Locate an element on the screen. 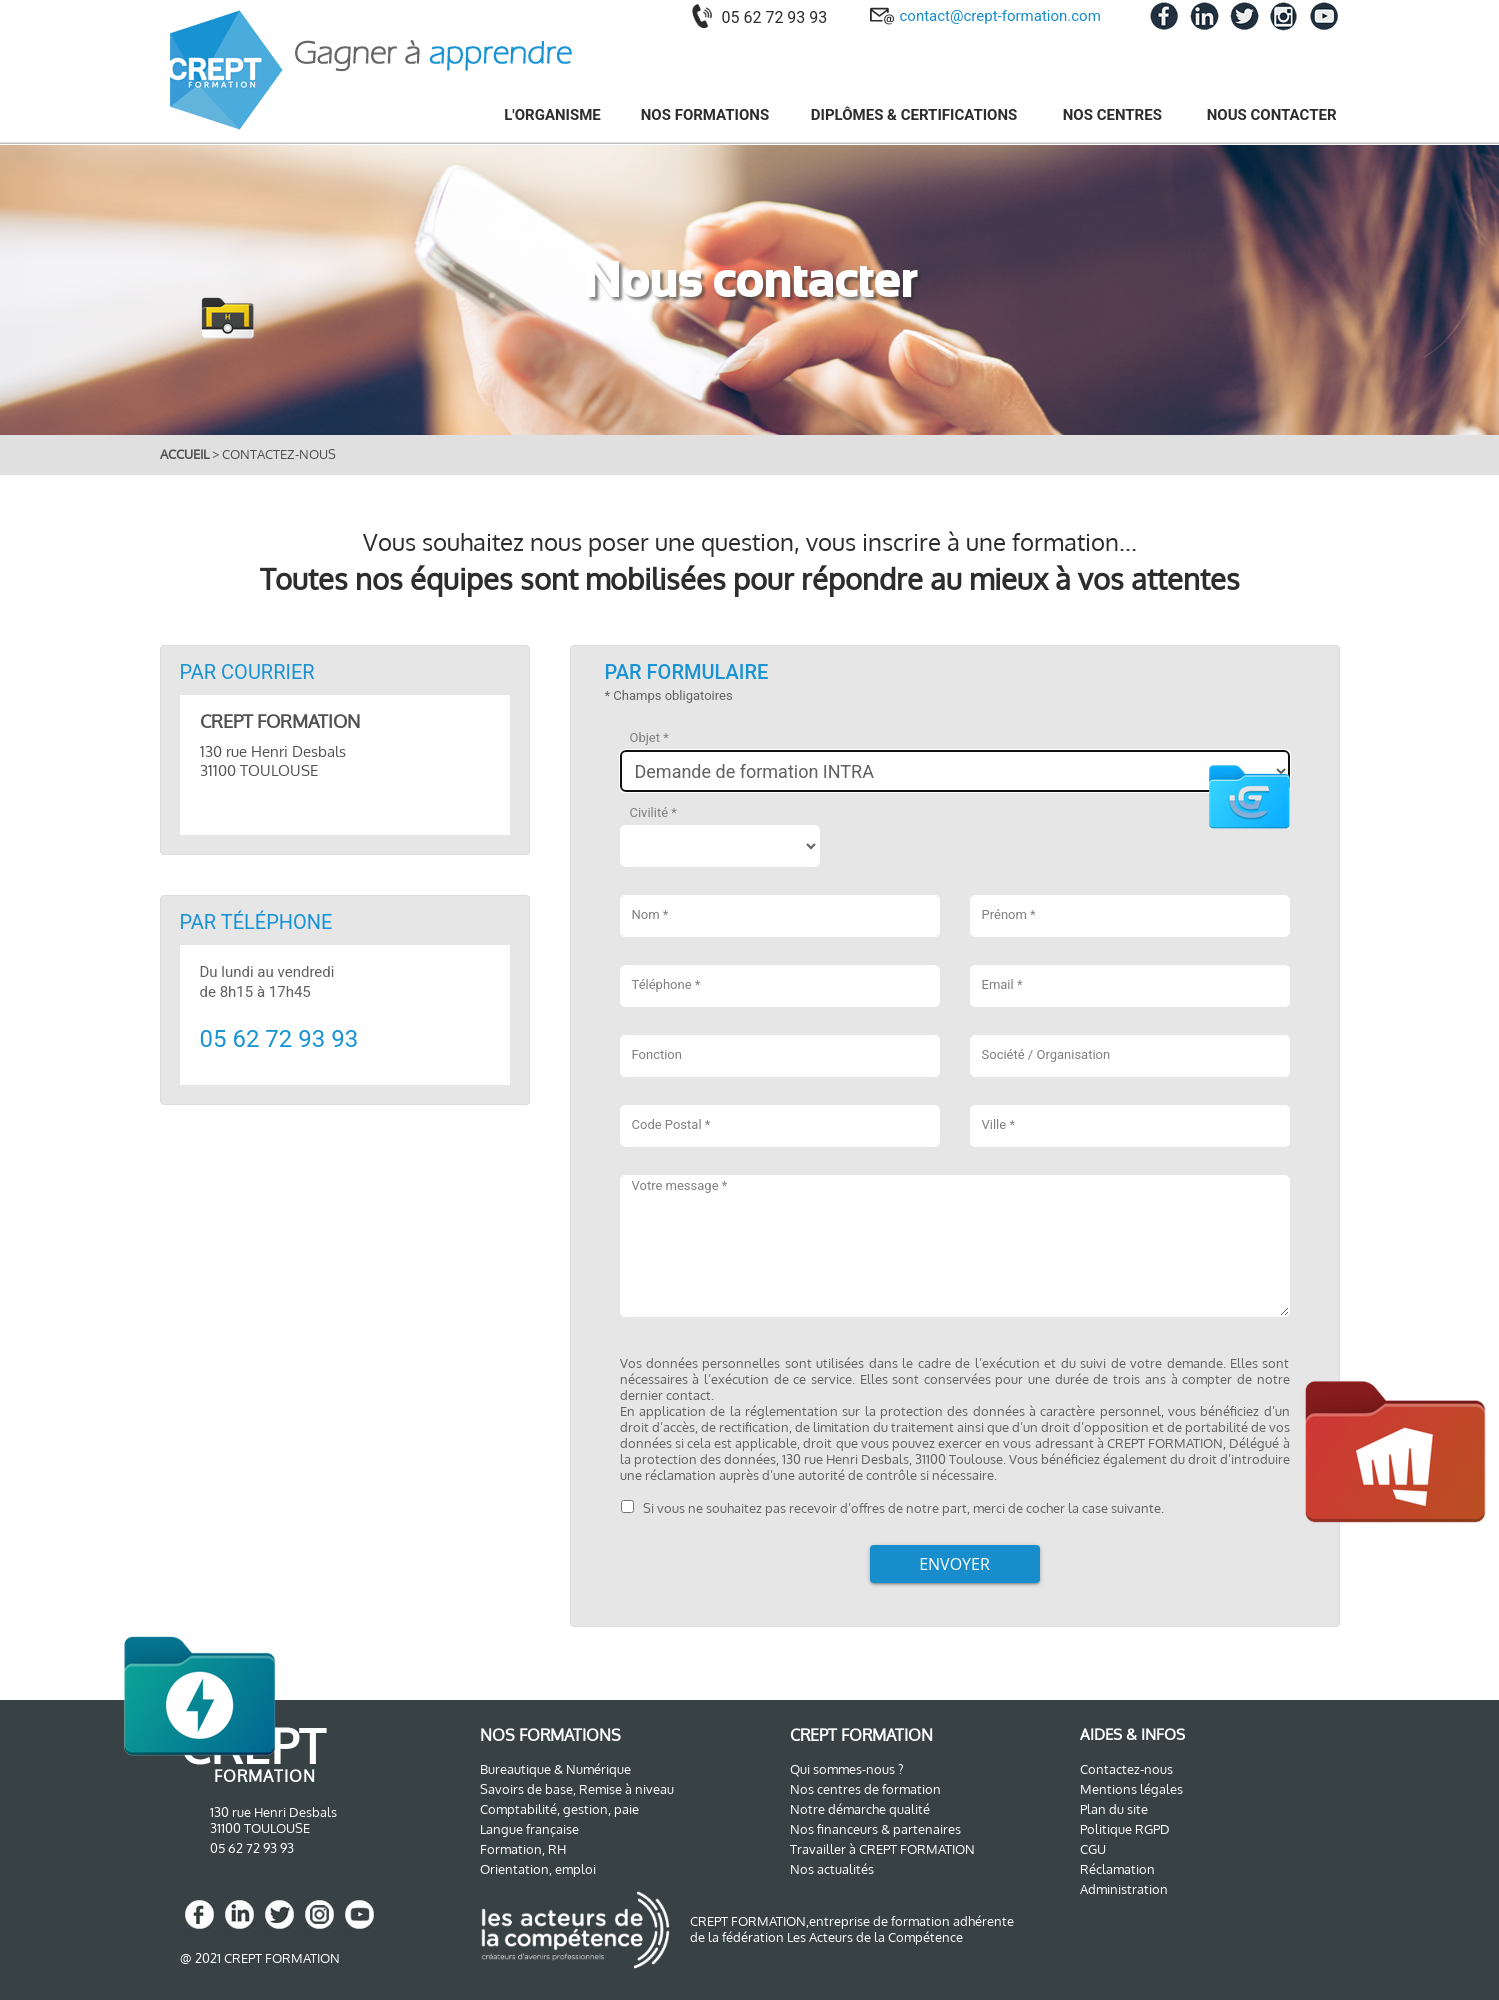 This screenshot has height=2000, width=1499. open fastapi project folder is located at coordinates (199, 1700).